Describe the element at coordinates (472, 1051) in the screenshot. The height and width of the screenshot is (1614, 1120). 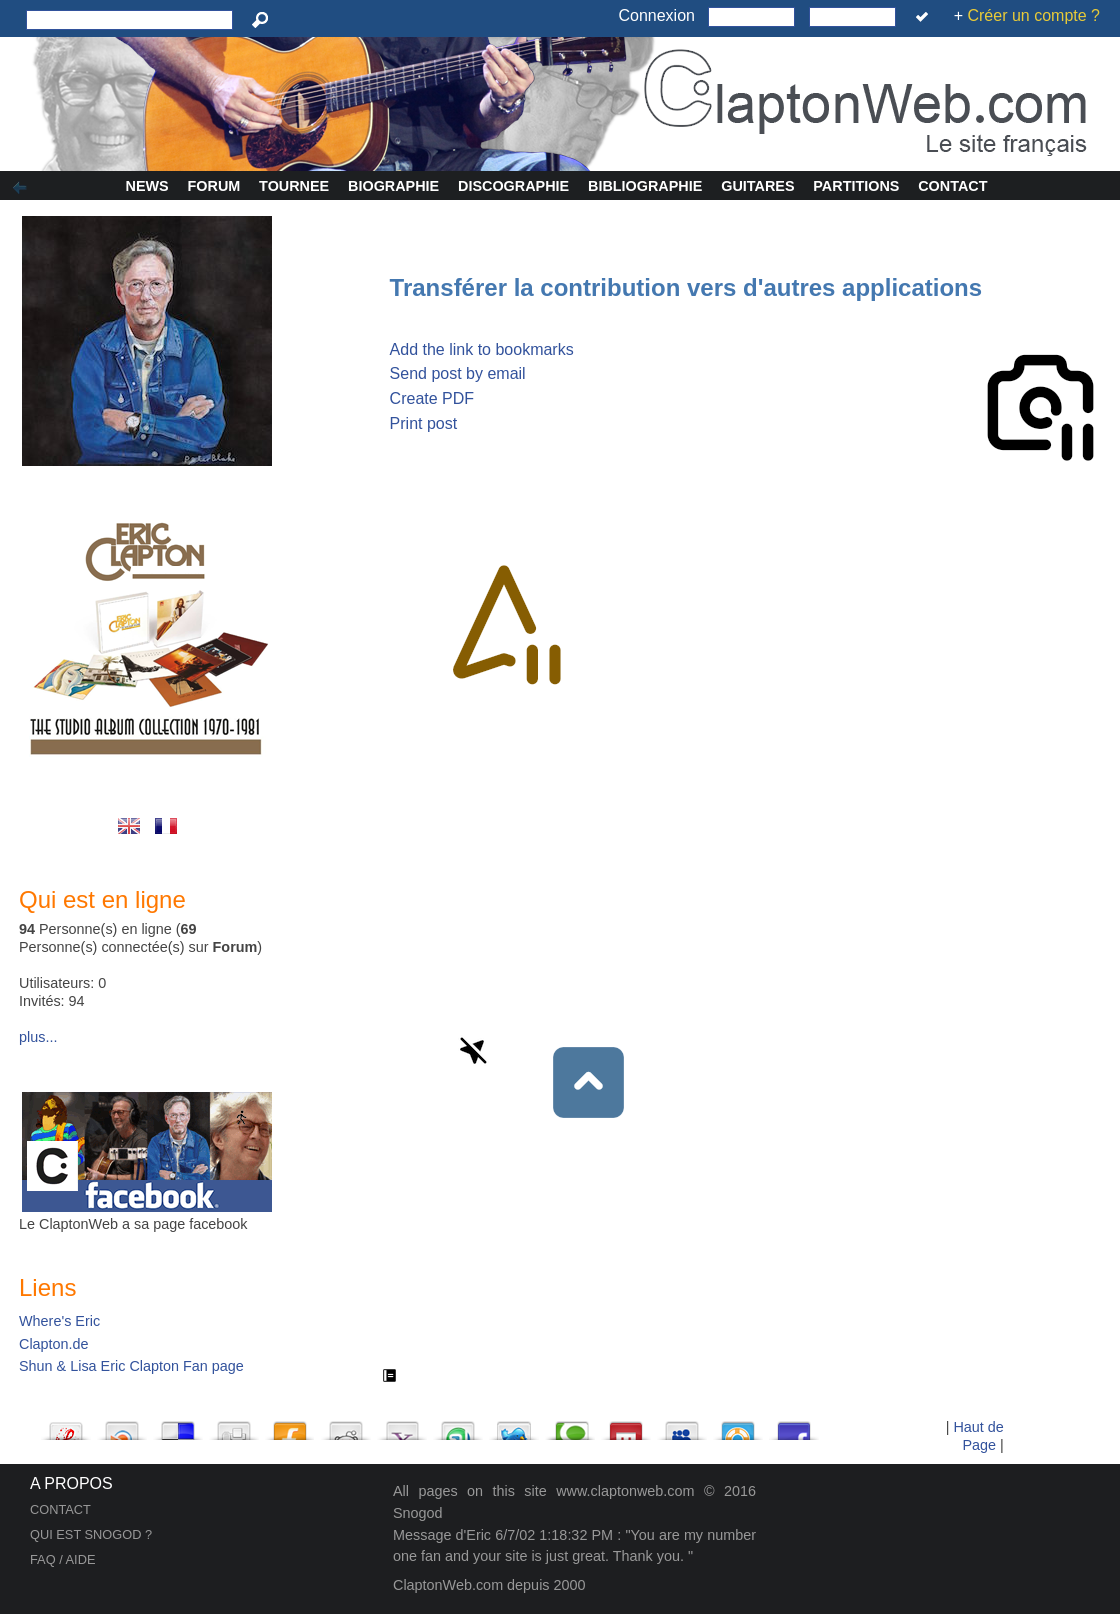
I see `location sharing is currently disabled` at that location.